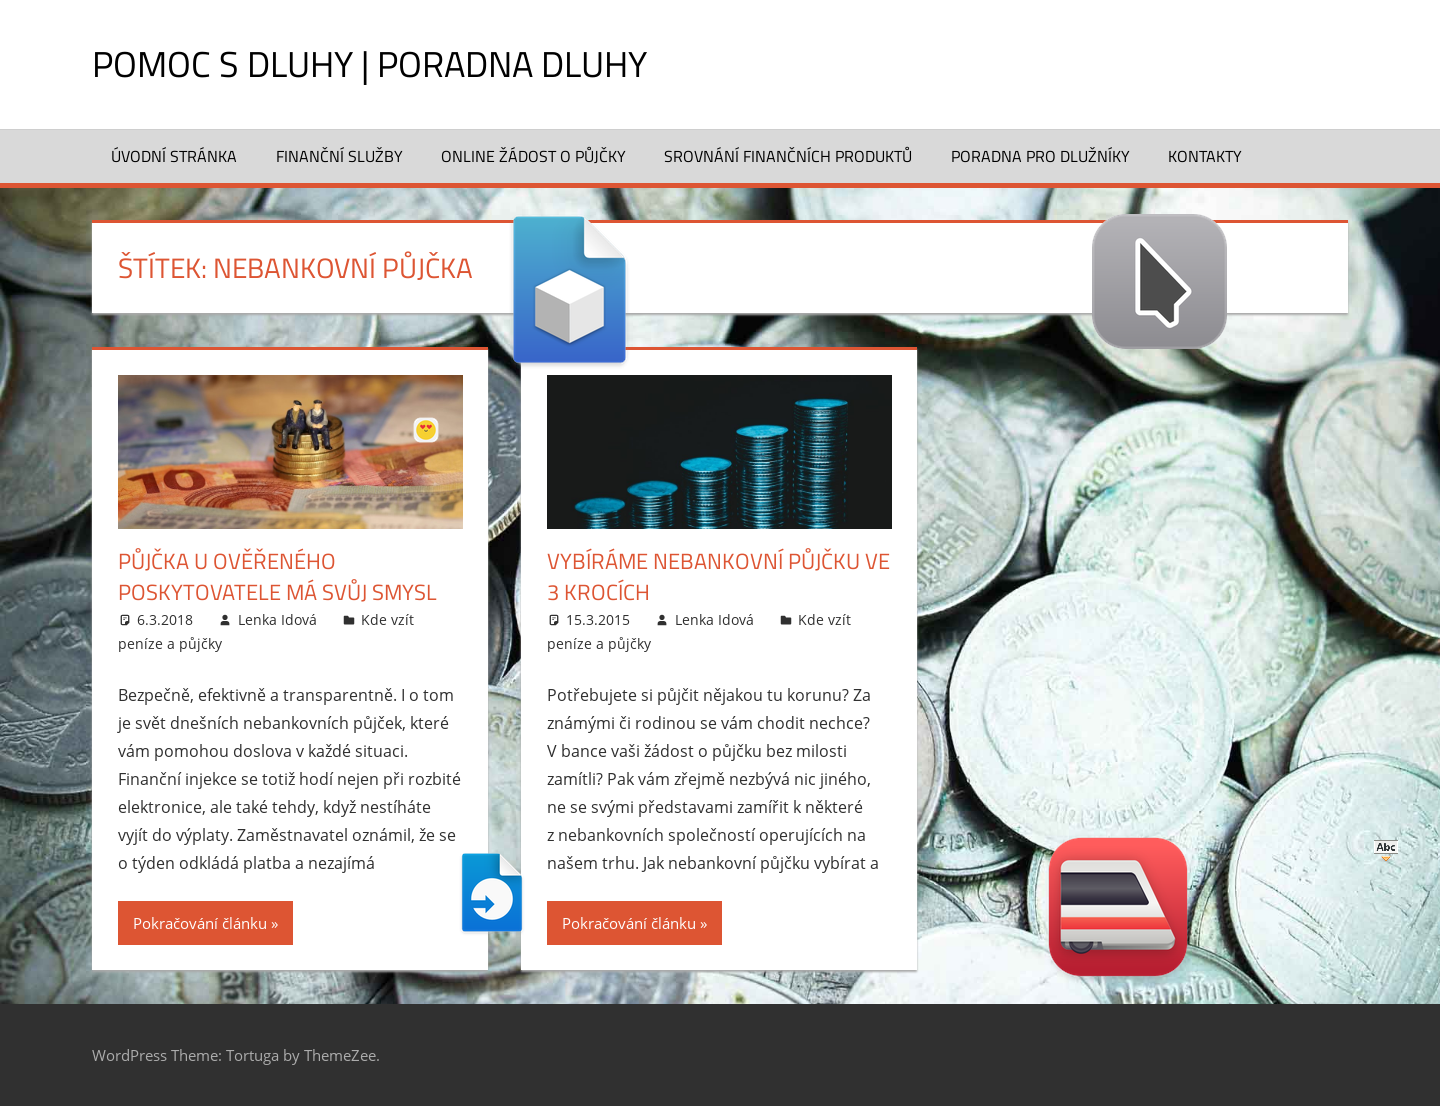  Describe the element at coordinates (492, 894) in the screenshot. I see `a gdscript source code file` at that location.